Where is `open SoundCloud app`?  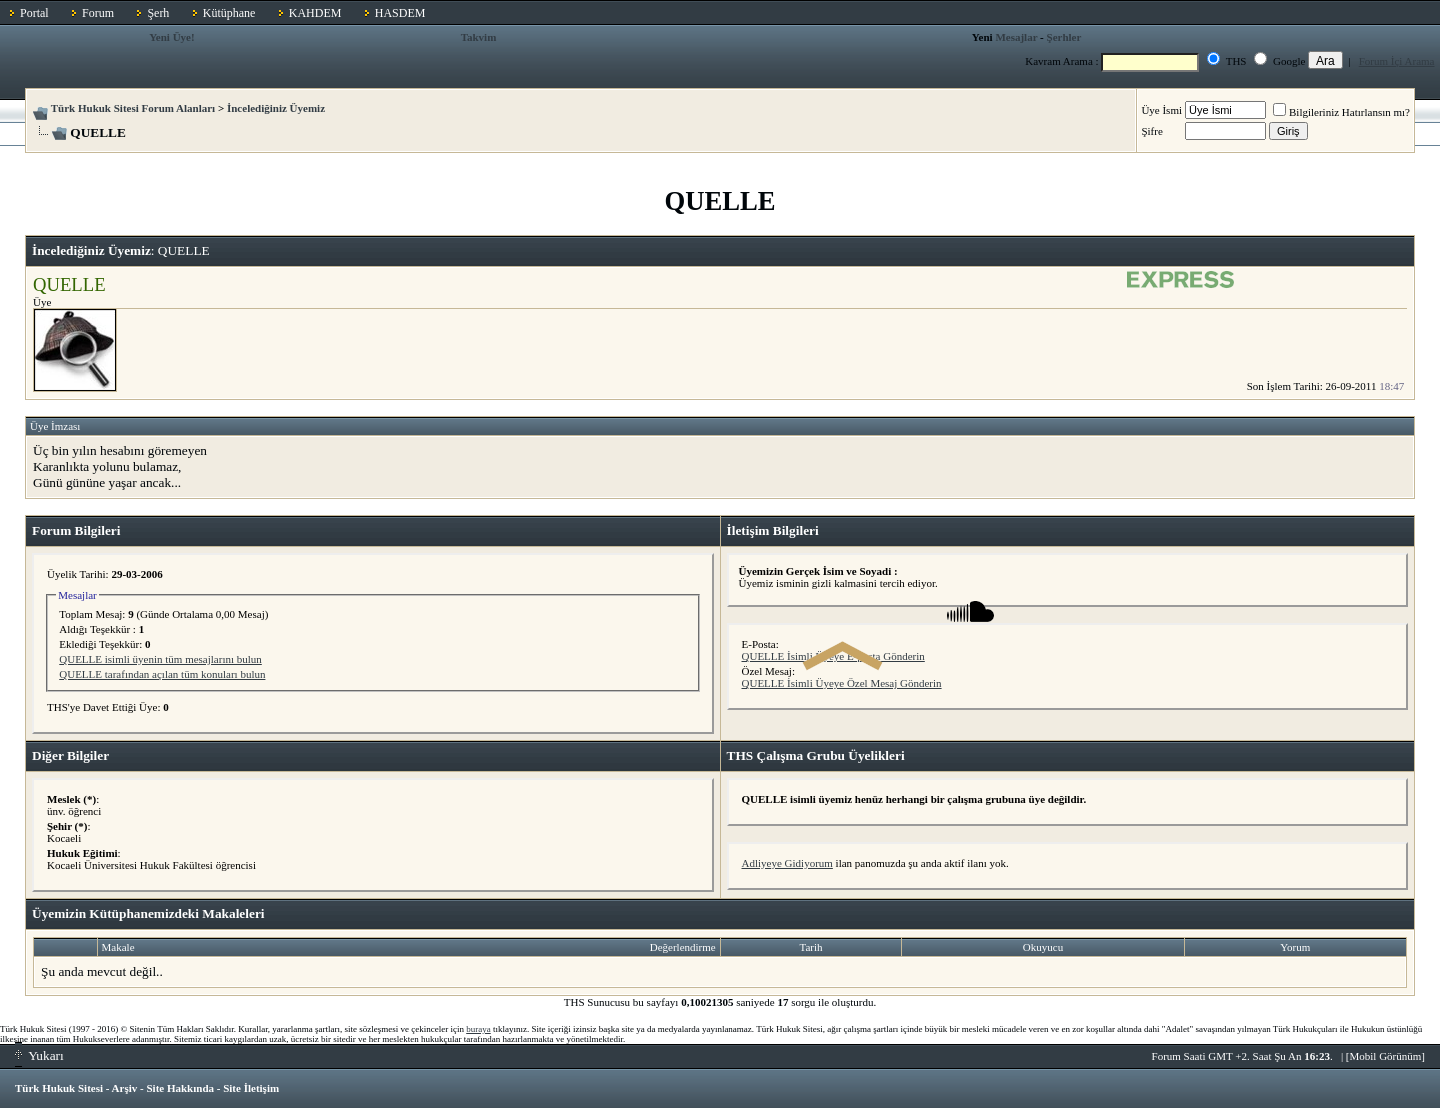 open SoundCloud app is located at coordinates (970, 611).